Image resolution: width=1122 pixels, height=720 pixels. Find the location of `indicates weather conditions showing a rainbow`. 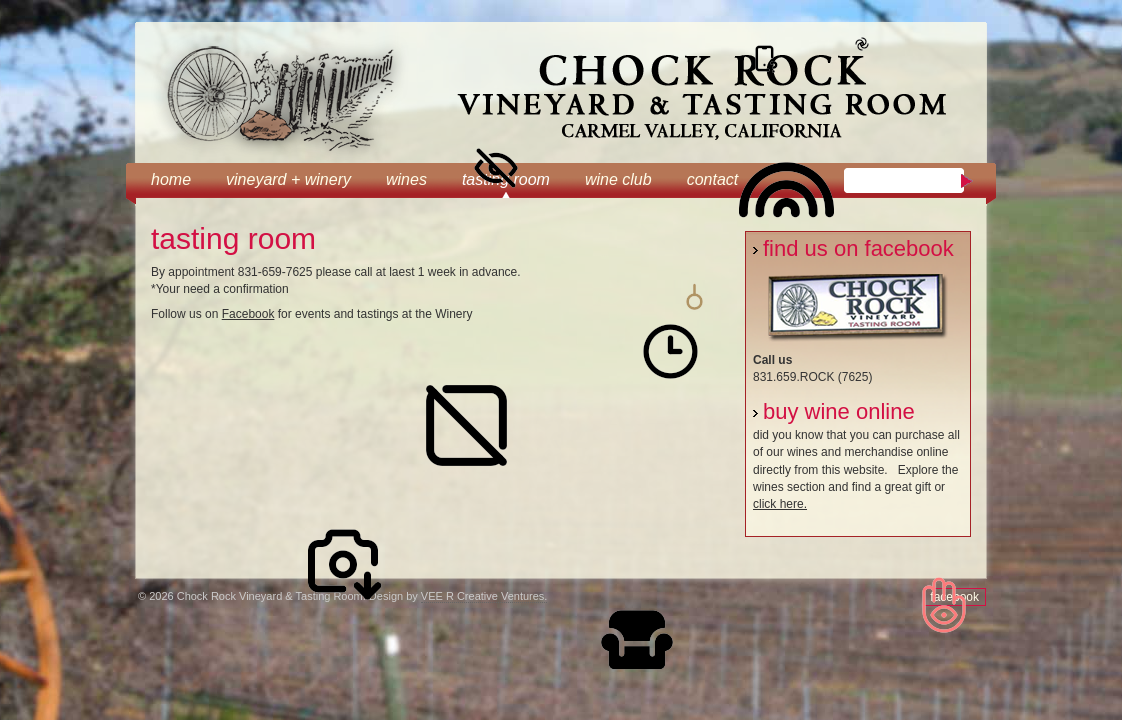

indicates weather conditions showing a rainbow is located at coordinates (786, 193).